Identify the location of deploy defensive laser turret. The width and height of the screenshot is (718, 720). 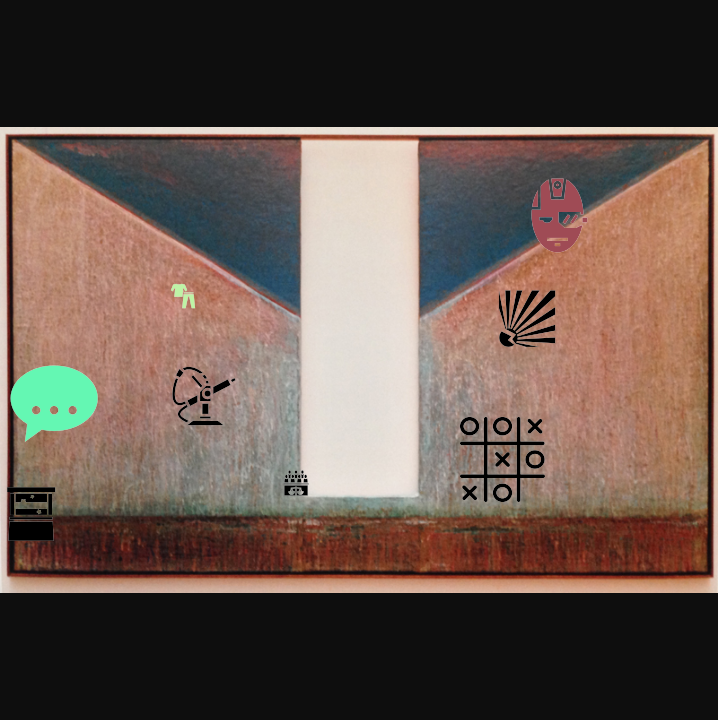
(204, 396).